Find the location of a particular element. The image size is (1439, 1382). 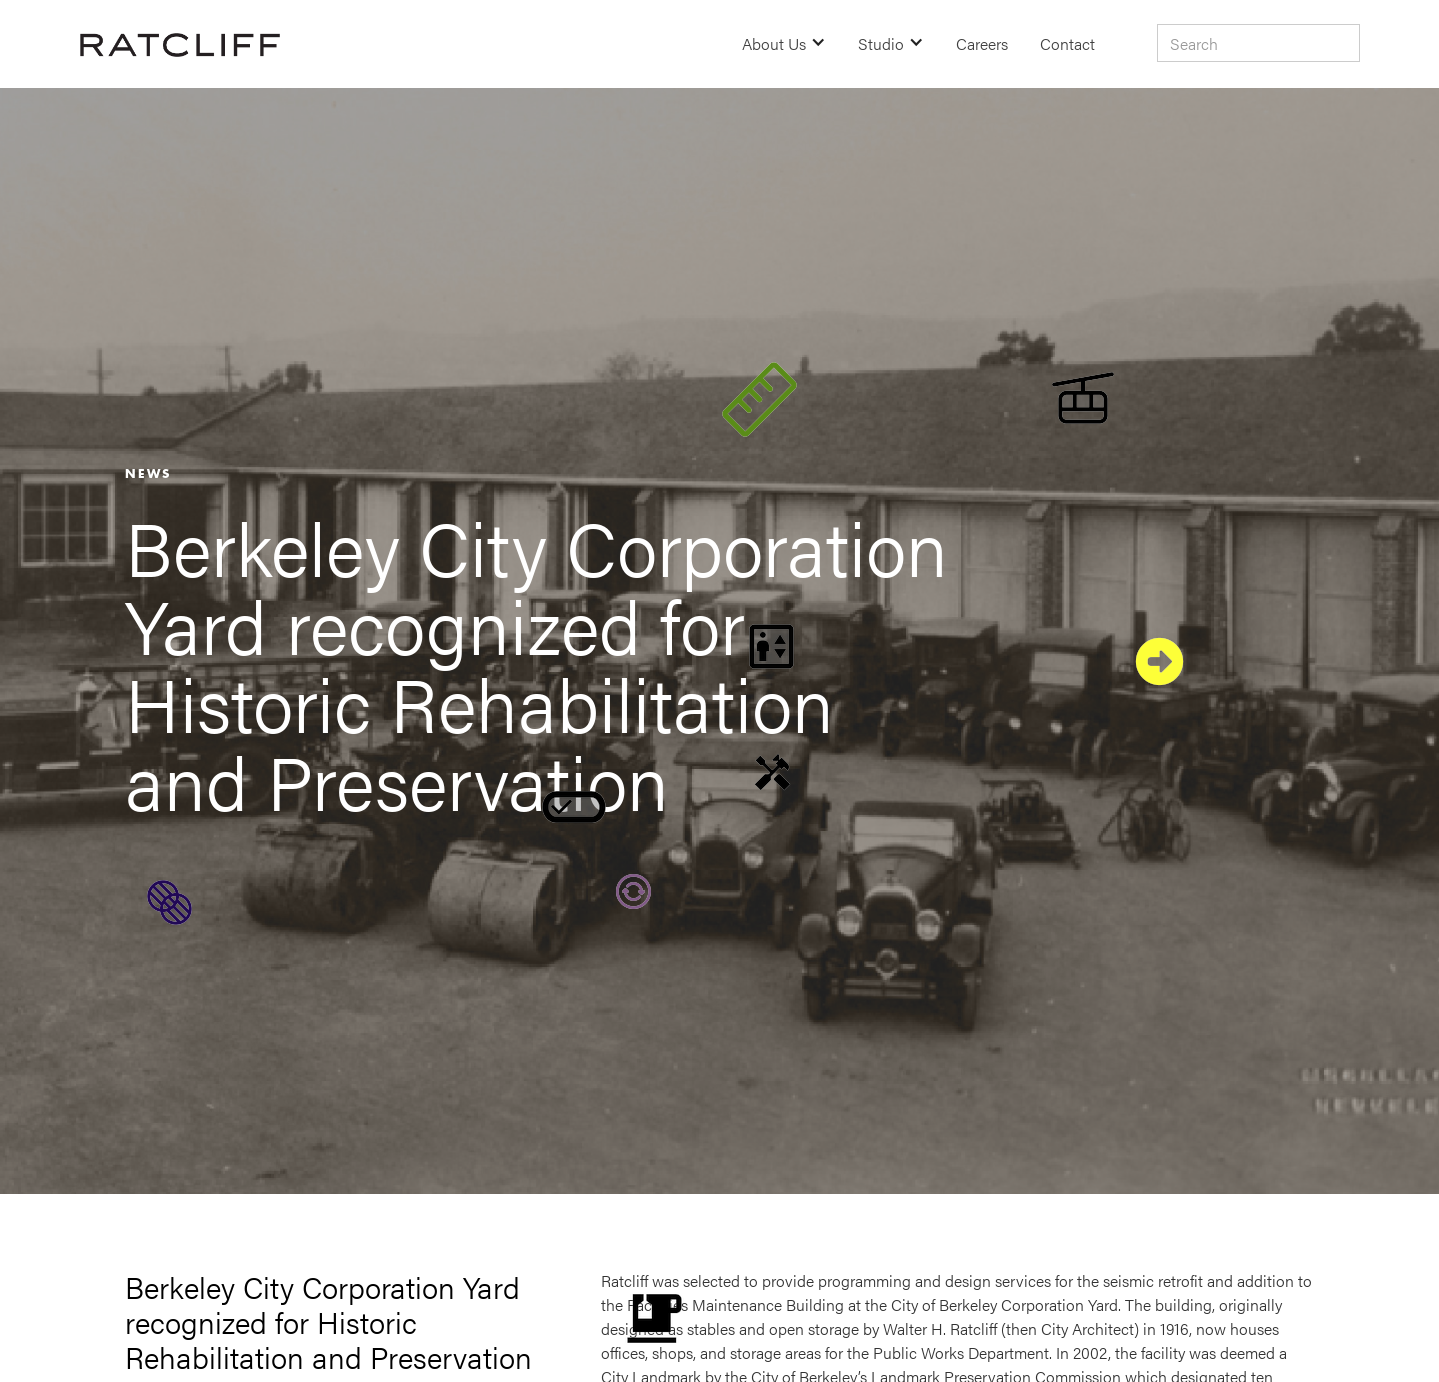

merge or combine selected elements is located at coordinates (169, 902).